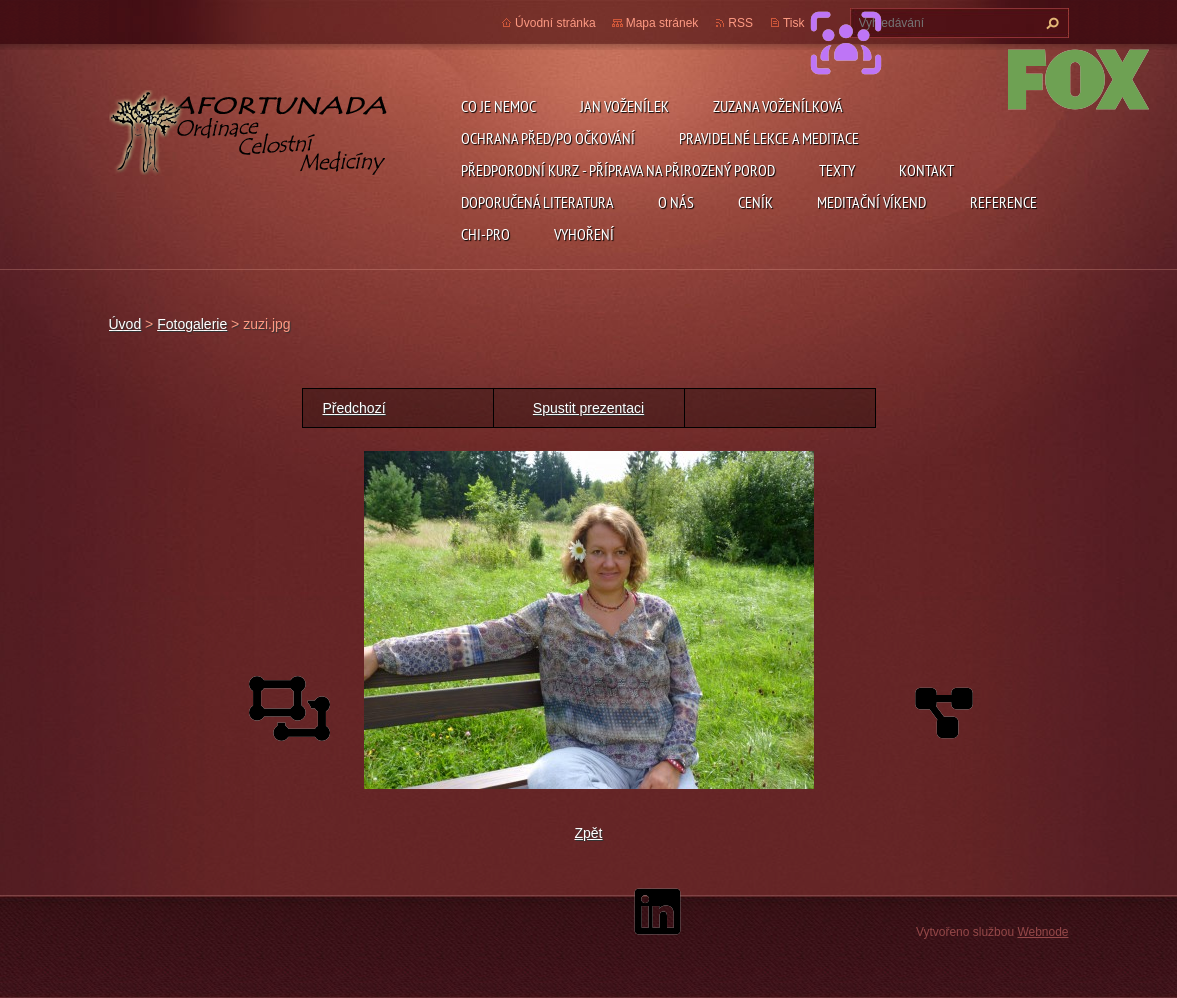  Describe the element at coordinates (846, 43) in the screenshot. I see `scan or detect people in frame` at that location.